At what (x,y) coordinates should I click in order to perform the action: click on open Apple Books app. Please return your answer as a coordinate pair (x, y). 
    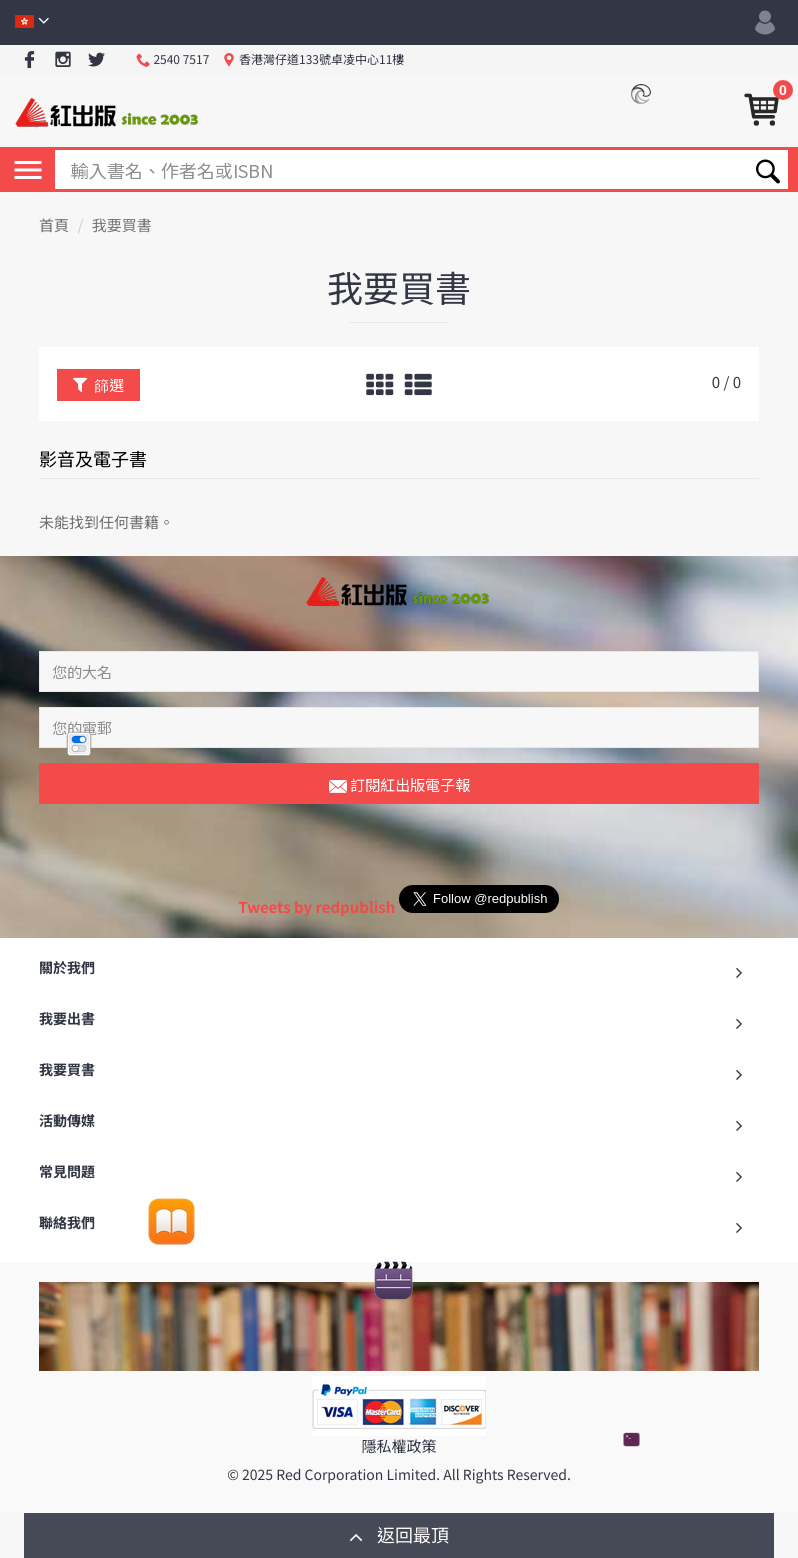
    Looking at the image, I should click on (171, 1221).